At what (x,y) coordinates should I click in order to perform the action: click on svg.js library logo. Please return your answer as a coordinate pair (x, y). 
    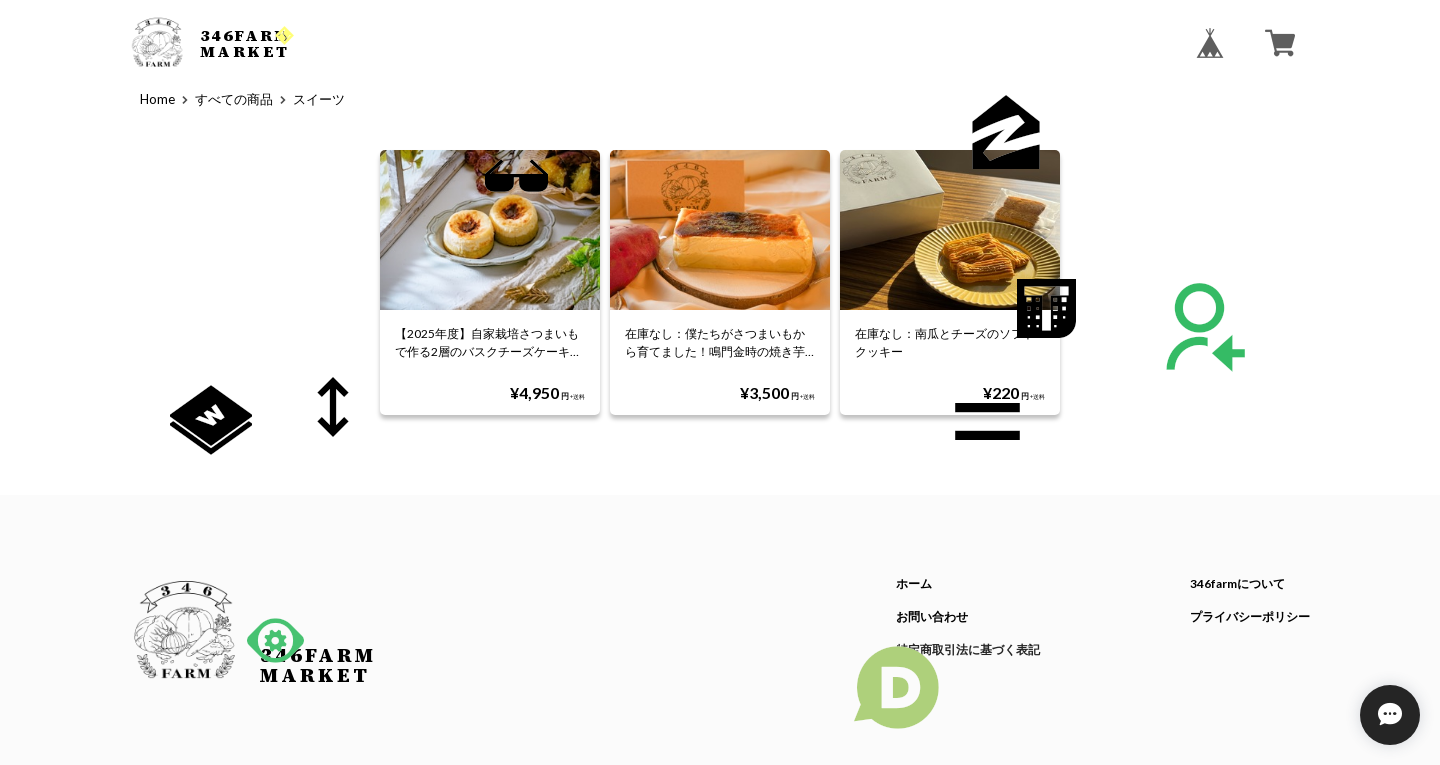
    Looking at the image, I should click on (284, 35).